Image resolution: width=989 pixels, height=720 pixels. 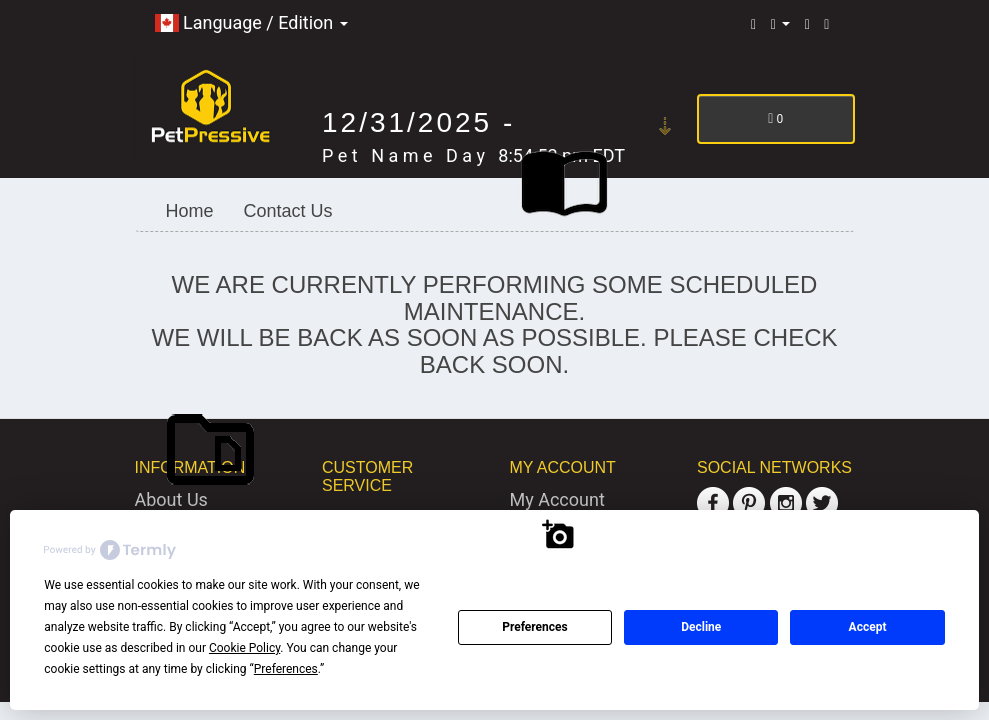 What do you see at coordinates (558, 534) in the screenshot?
I see `add a new photo` at bounding box center [558, 534].